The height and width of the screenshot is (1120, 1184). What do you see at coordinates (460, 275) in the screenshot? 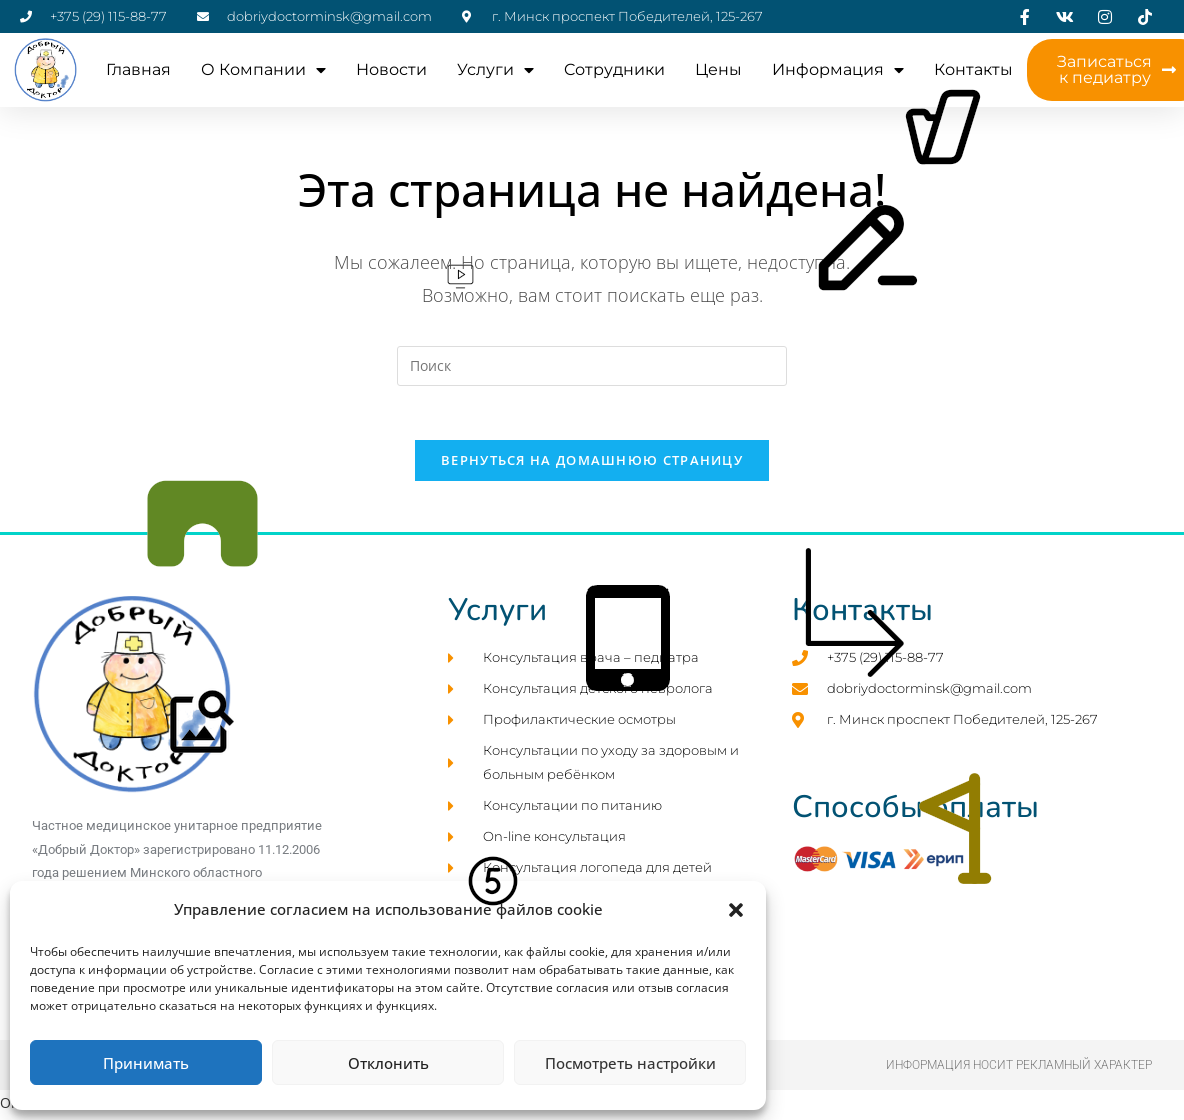
I see `play video on display` at bounding box center [460, 275].